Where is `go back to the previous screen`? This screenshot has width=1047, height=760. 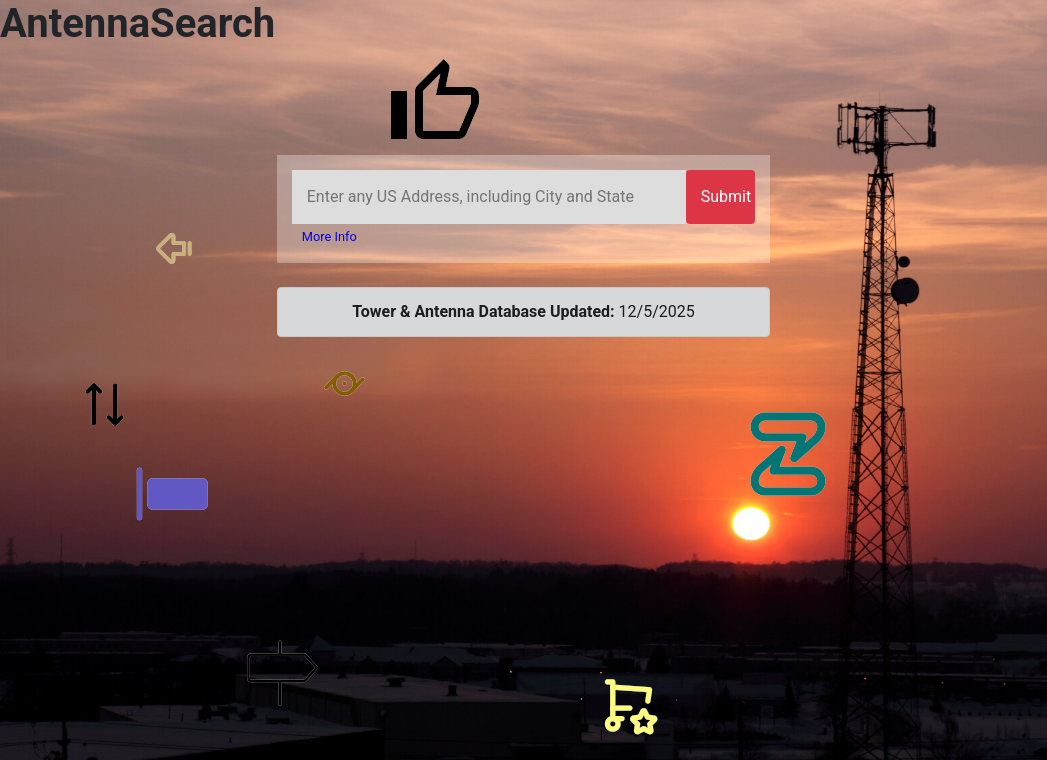
go back to the previous screen is located at coordinates (173, 248).